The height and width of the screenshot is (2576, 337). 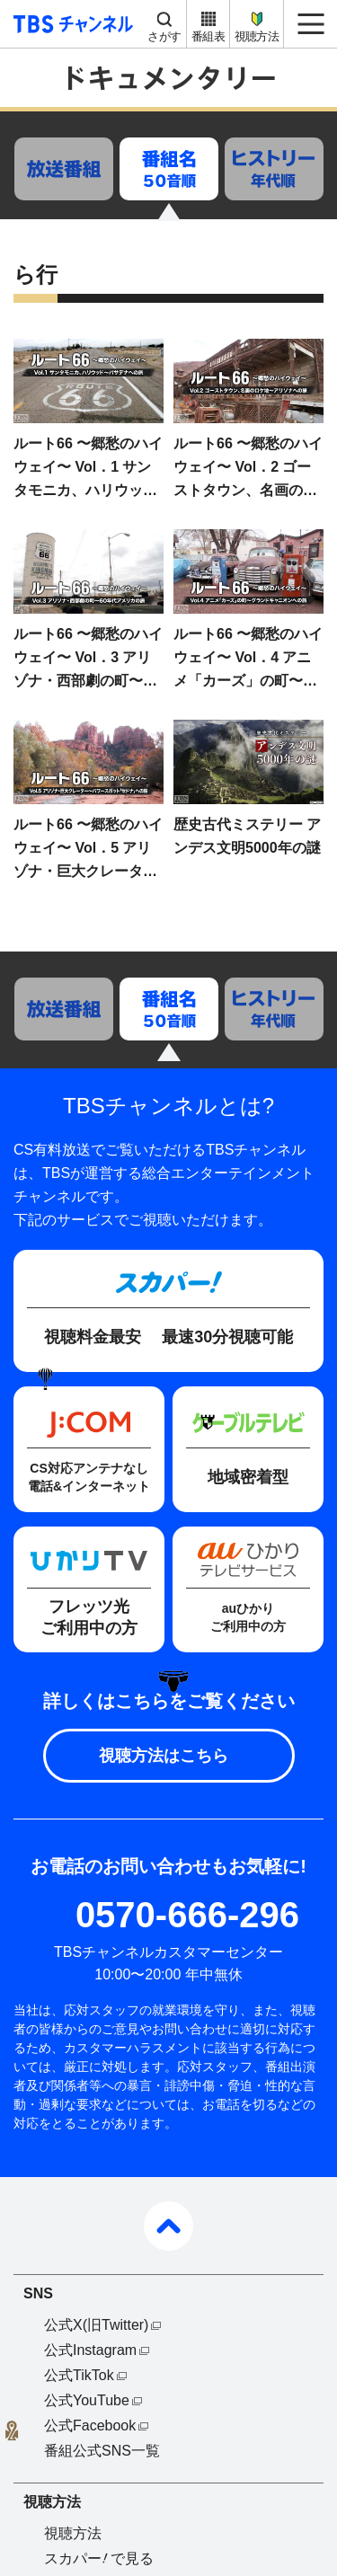 What do you see at coordinates (173, 1679) in the screenshot?
I see `browse underwear or intimate apparel category` at bounding box center [173, 1679].